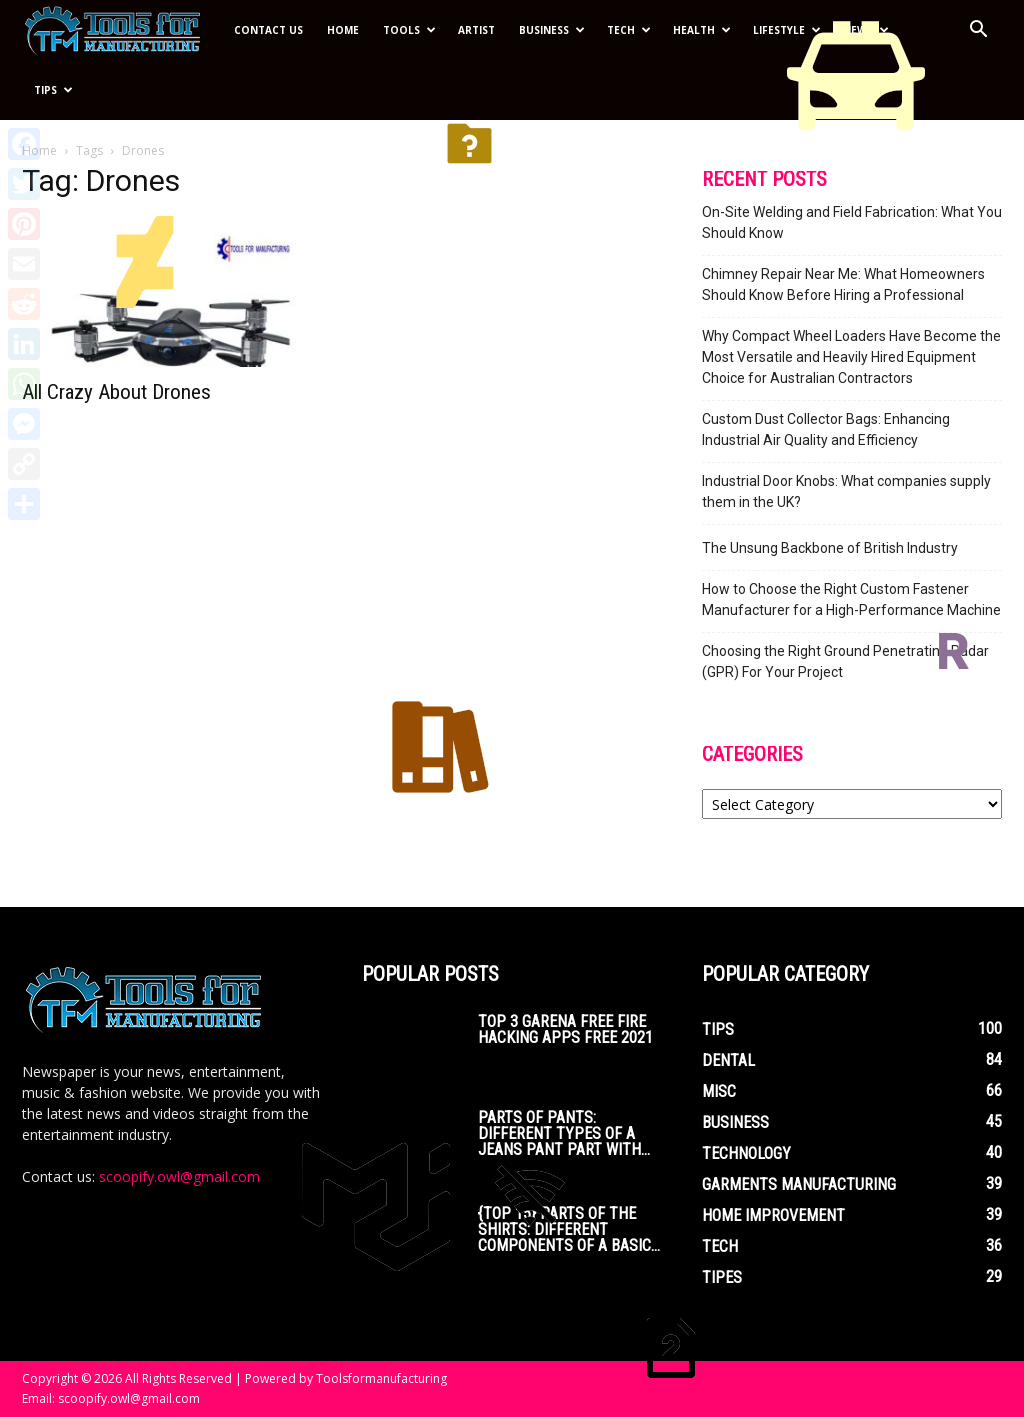 This screenshot has width=1024, height=1417. What do you see at coordinates (671, 1348) in the screenshot?
I see `indicates SIM card 2 is active` at bounding box center [671, 1348].